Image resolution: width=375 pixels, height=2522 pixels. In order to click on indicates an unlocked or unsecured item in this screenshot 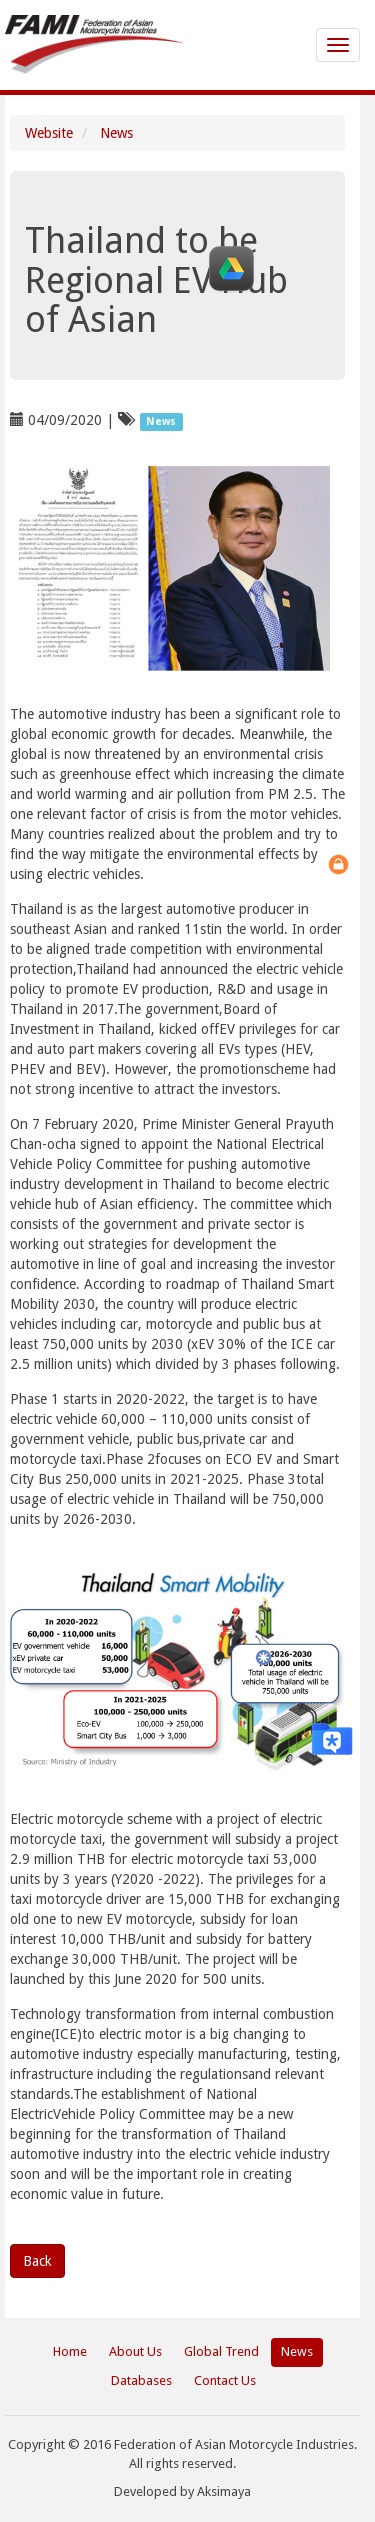, I will do `click(338, 864)`.